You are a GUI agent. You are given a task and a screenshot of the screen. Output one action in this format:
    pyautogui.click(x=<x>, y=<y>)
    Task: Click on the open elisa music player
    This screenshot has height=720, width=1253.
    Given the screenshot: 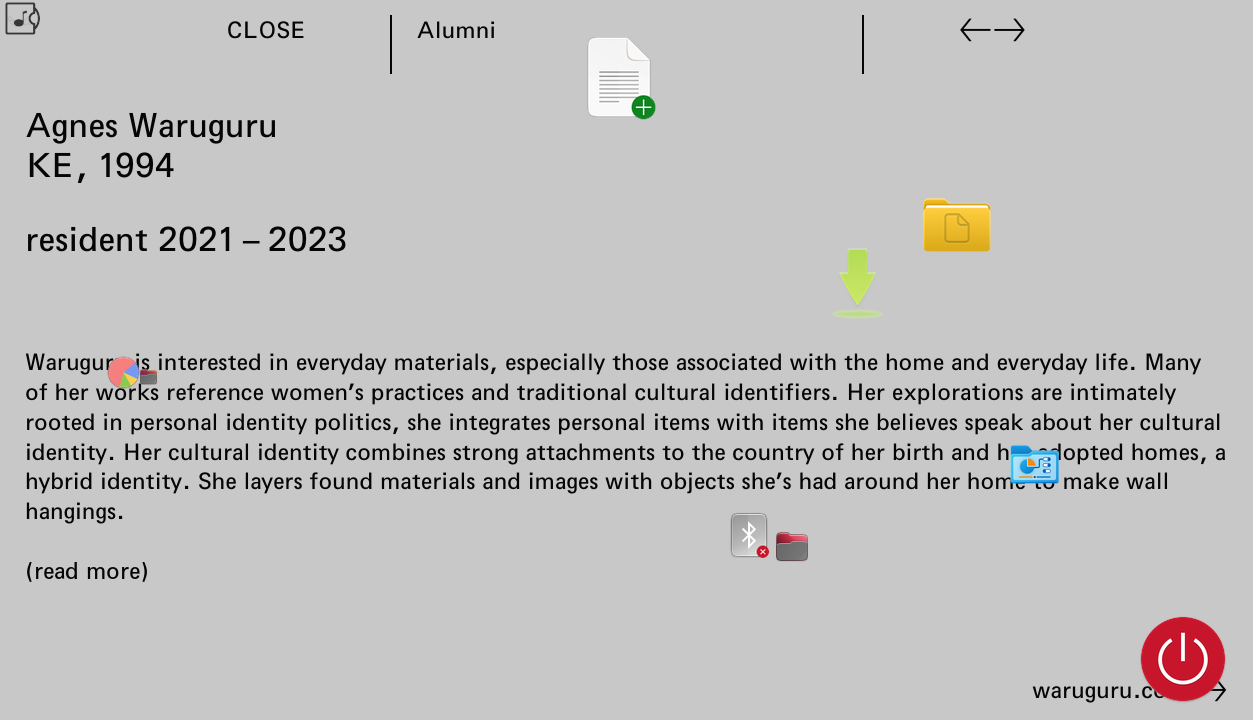 What is the action you would take?
    pyautogui.click(x=21, y=18)
    